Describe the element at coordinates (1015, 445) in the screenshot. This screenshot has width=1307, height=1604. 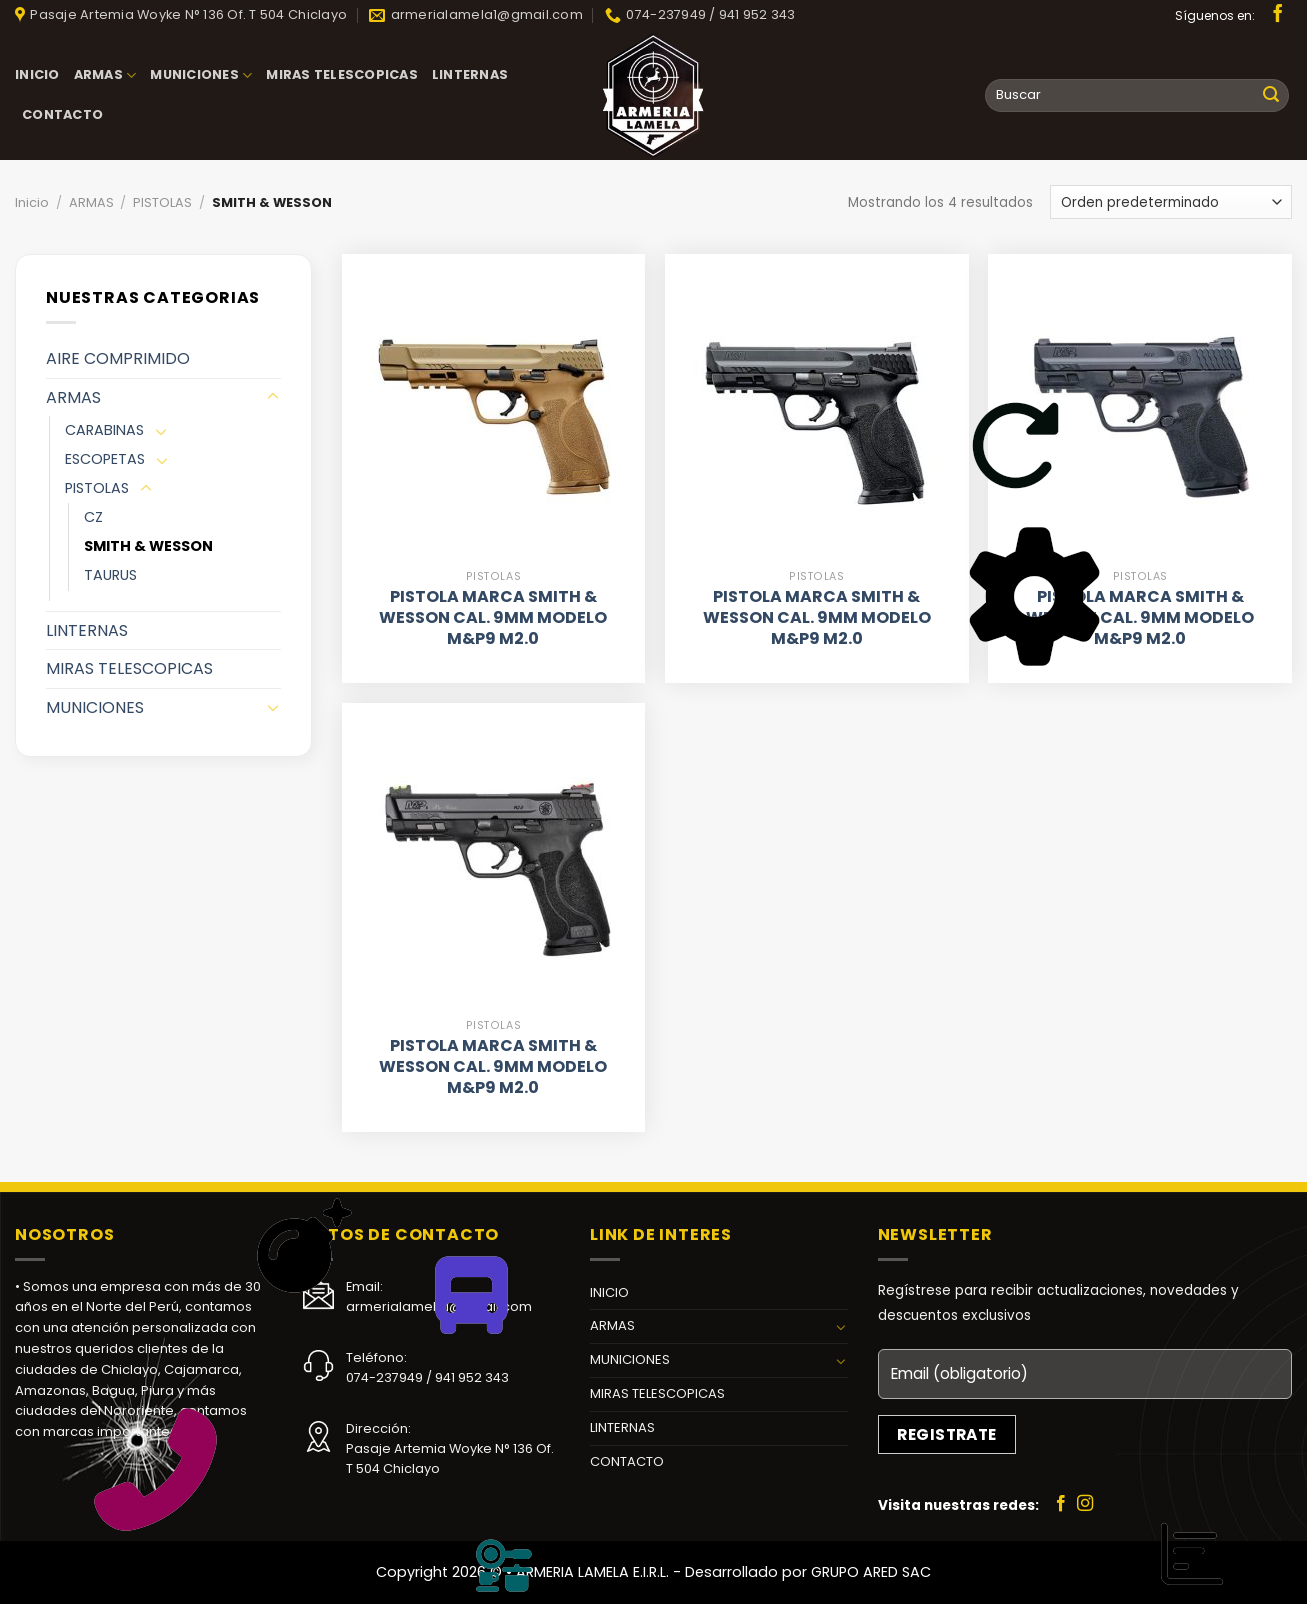
I see `redo the last undone action` at that location.